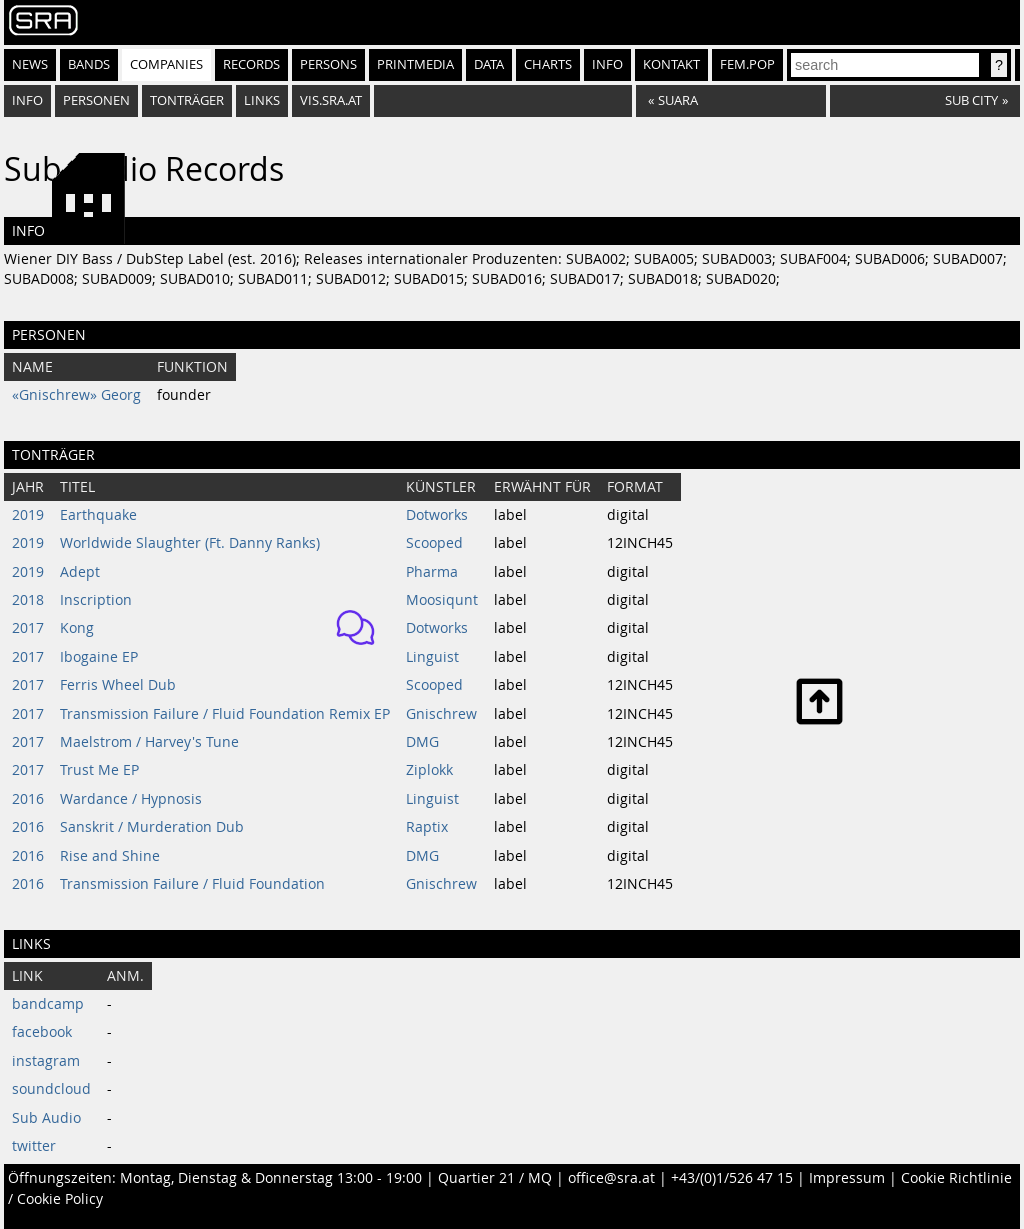 The width and height of the screenshot is (1024, 1229). Describe the element at coordinates (819, 701) in the screenshot. I see `upload a file or document` at that location.